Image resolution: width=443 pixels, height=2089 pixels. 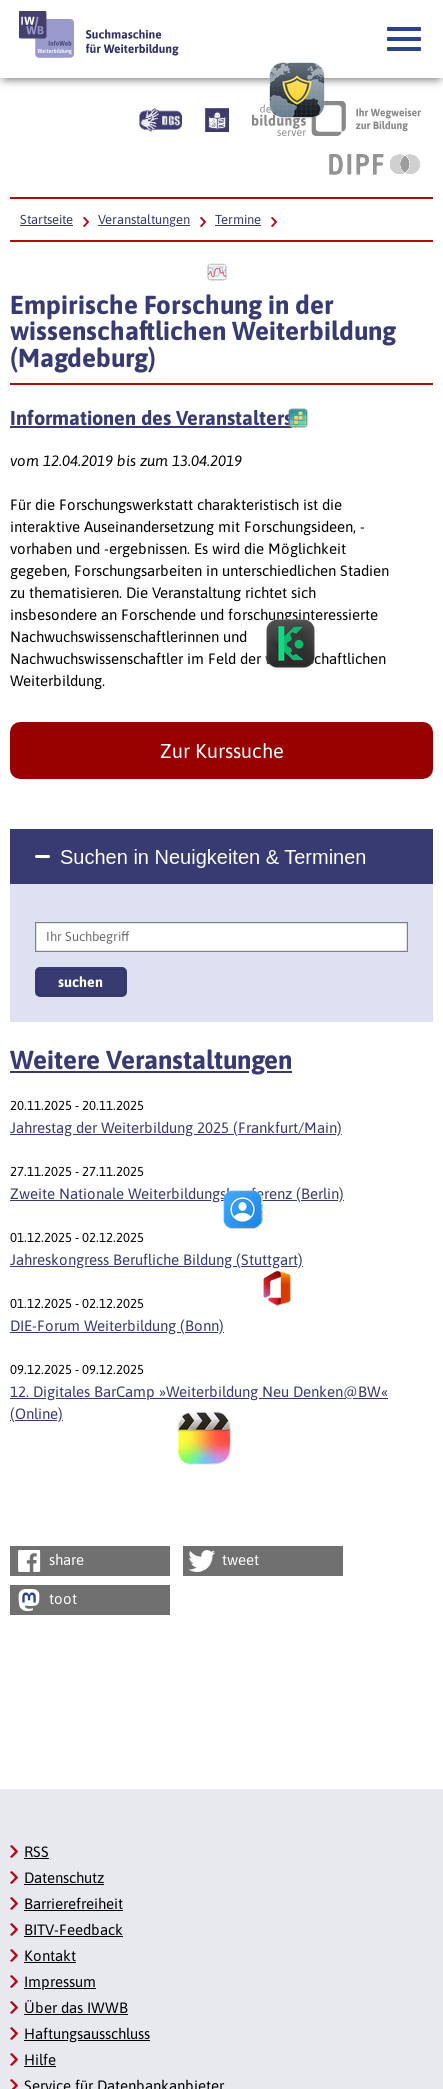 I want to click on open vpn settings and preferences, so click(x=297, y=90).